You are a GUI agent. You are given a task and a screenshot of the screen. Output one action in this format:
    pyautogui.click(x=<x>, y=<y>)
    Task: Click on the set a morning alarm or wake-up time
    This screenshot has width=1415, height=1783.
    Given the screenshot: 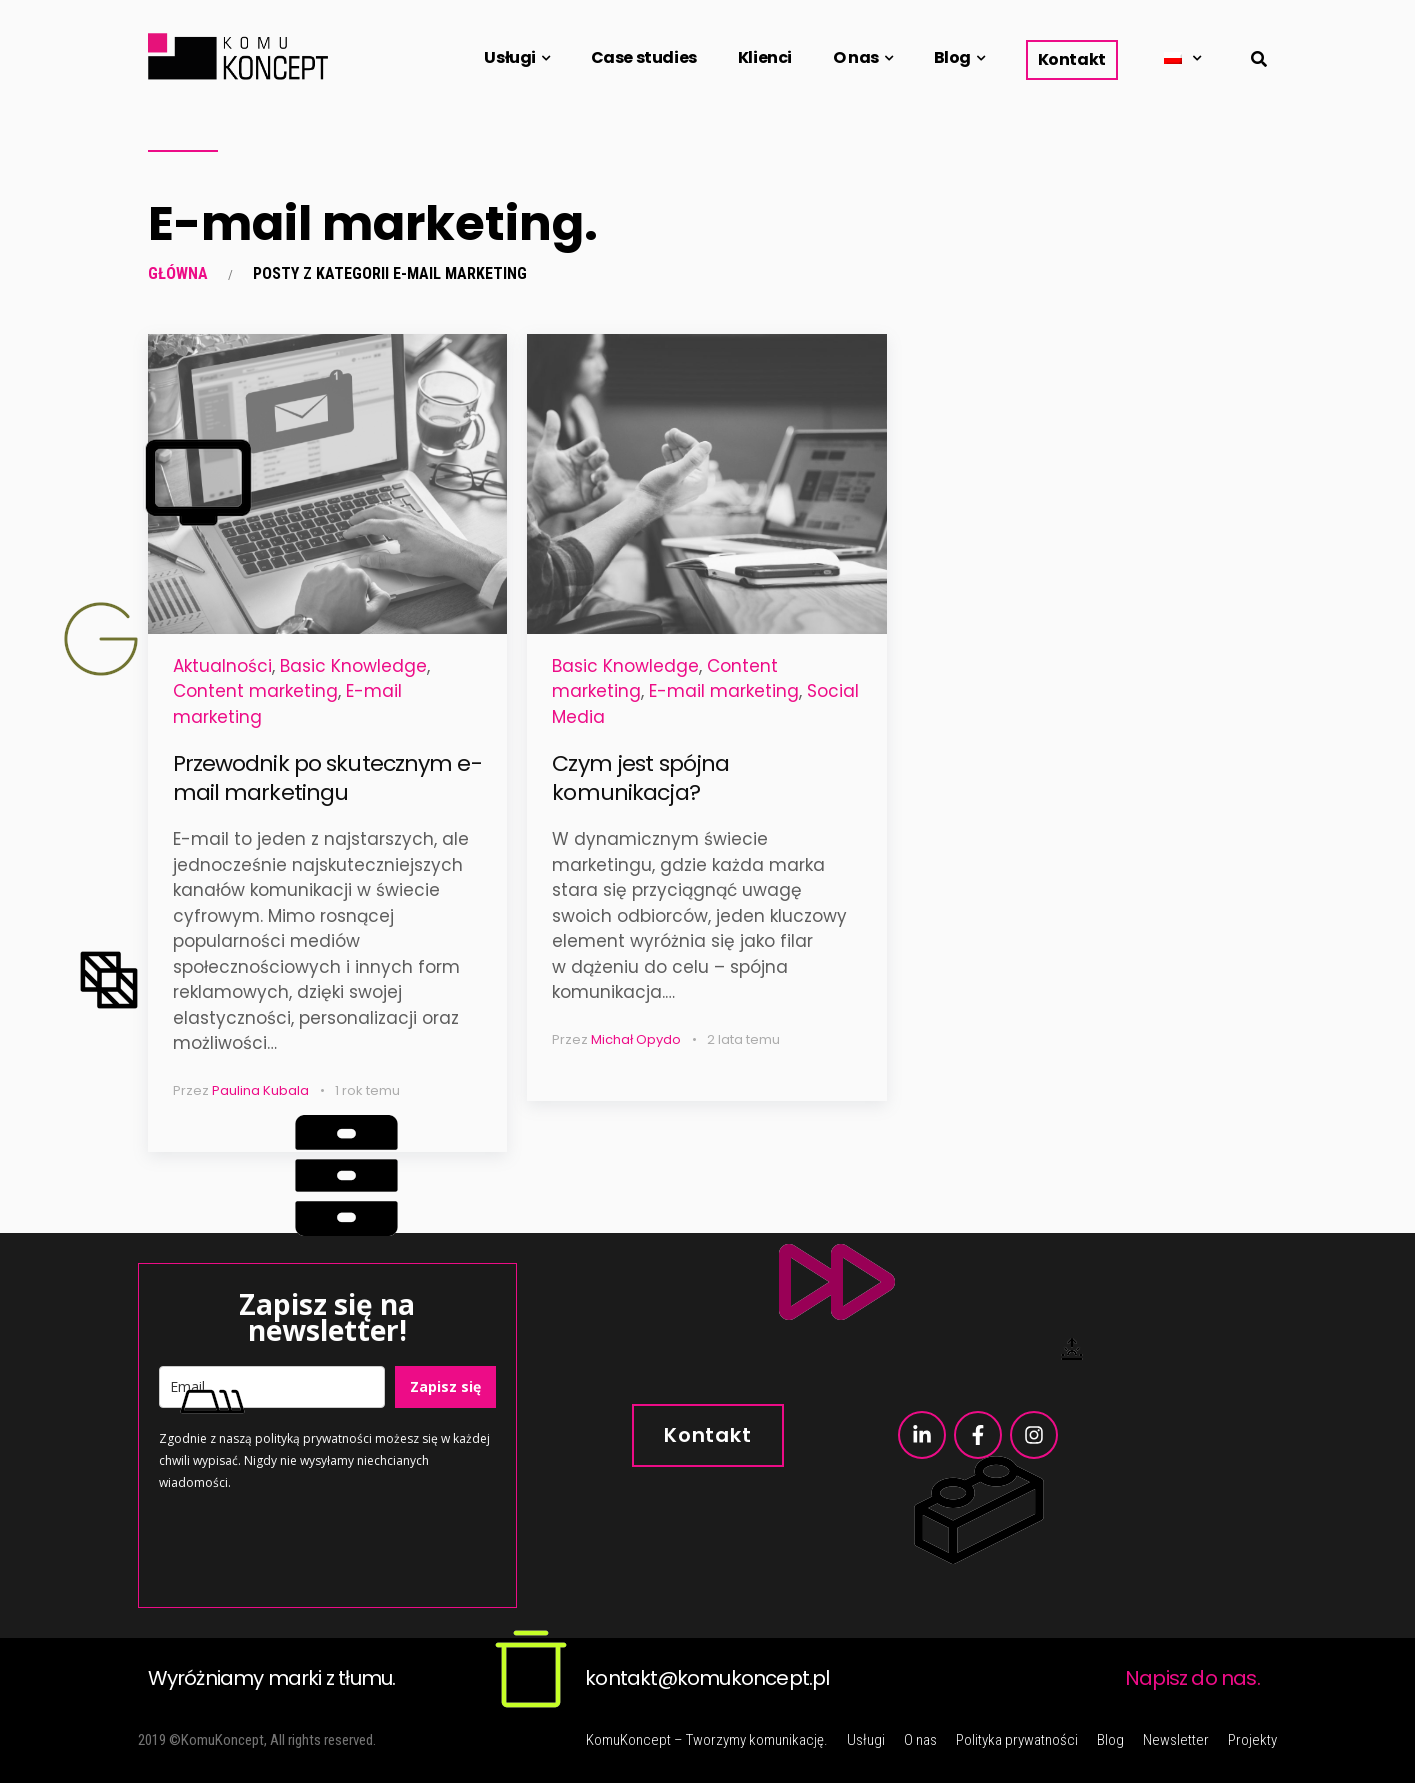 What is the action you would take?
    pyautogui.click(x=1072, y=1349)
    